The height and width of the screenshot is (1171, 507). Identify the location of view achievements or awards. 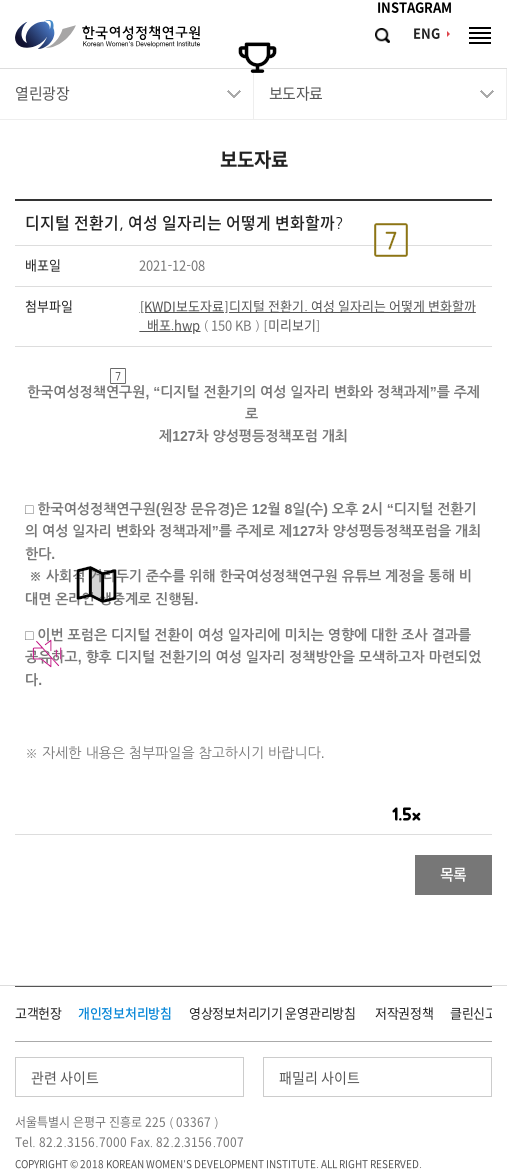
(257, 56).